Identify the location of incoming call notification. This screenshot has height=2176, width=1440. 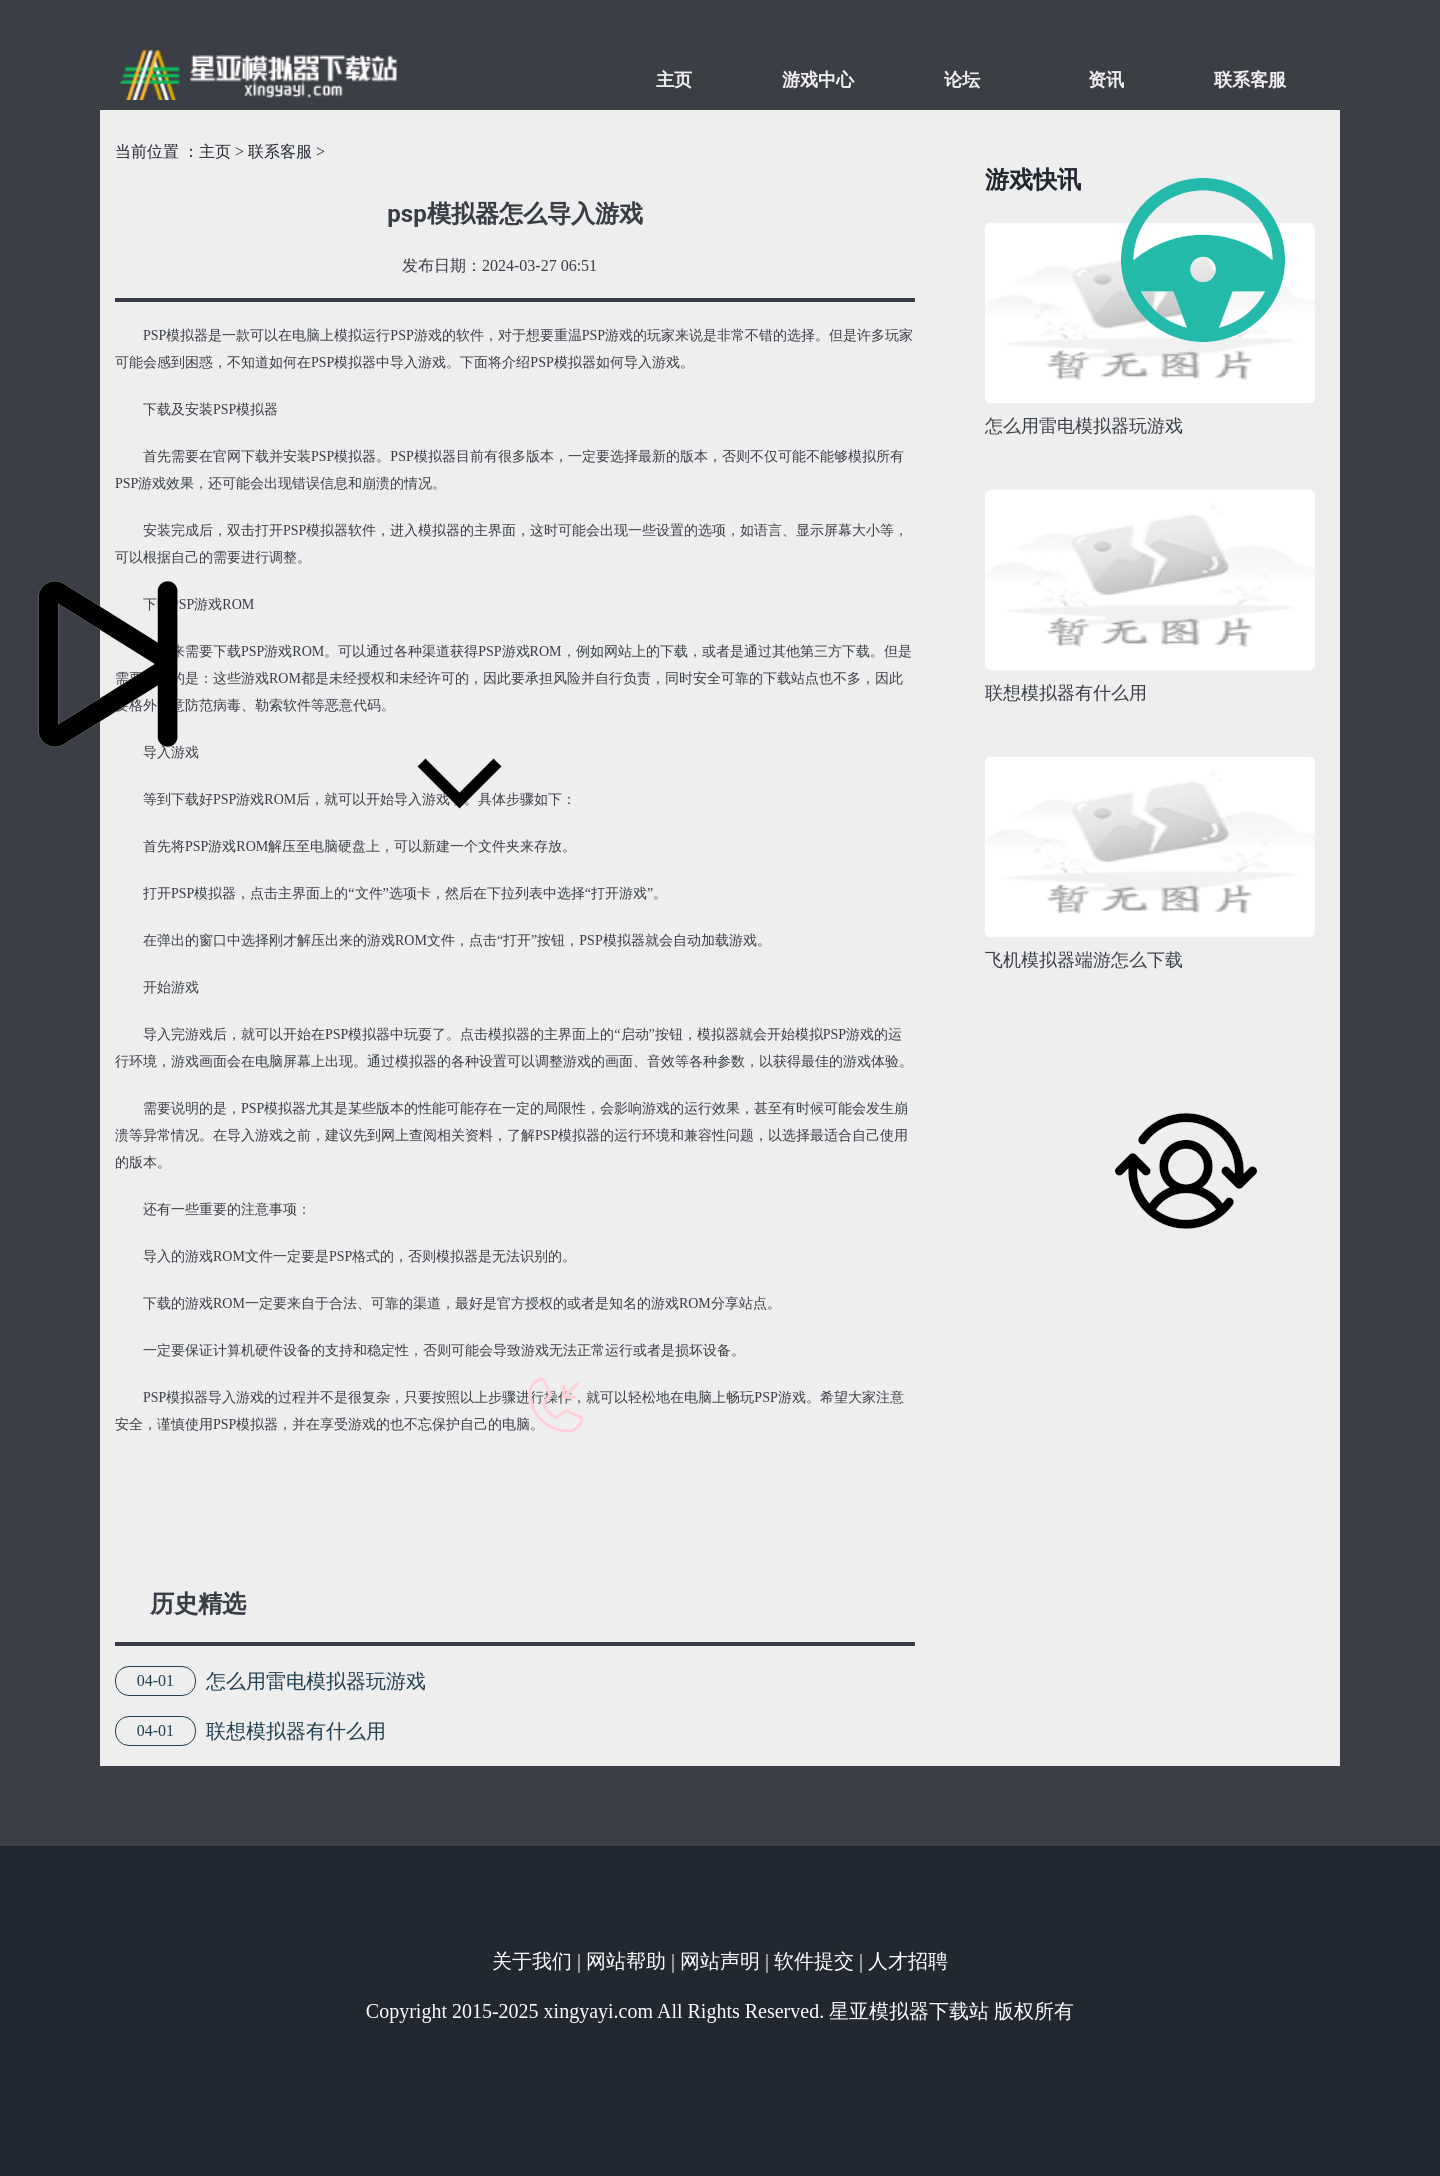
(557, 1404).